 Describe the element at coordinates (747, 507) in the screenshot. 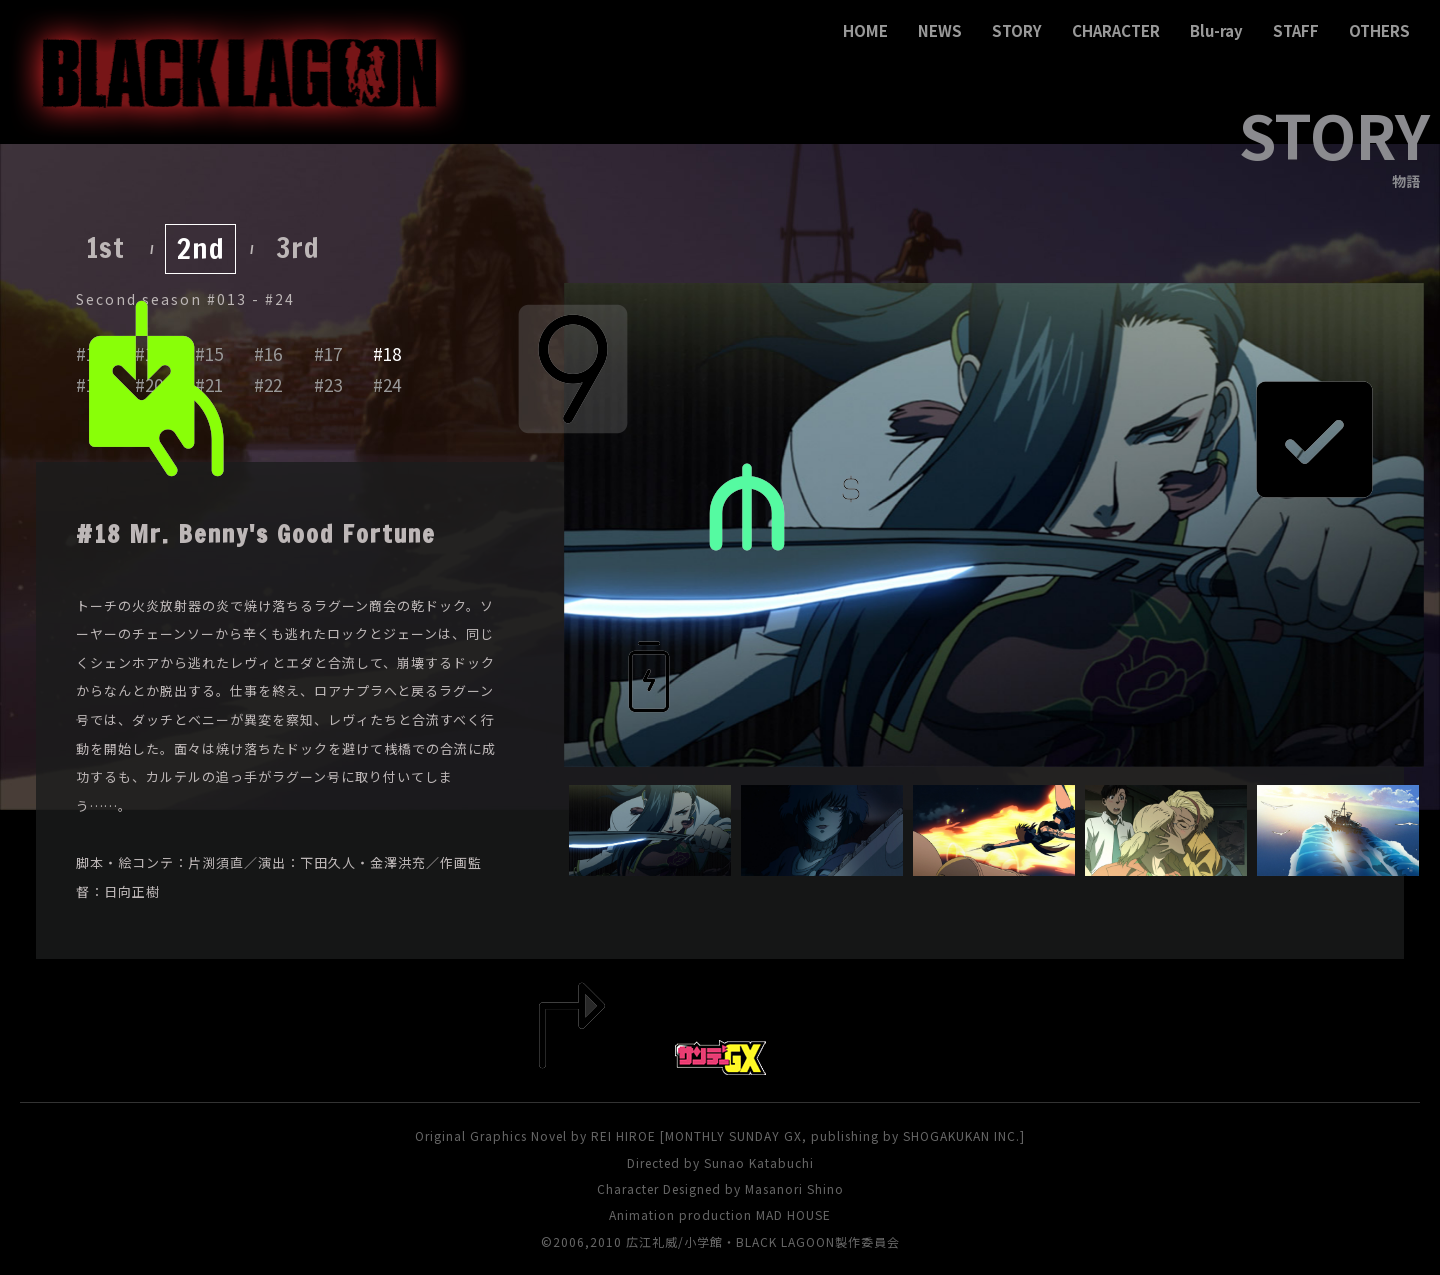

I see `indicates azerbaijani manat currency` at that location.